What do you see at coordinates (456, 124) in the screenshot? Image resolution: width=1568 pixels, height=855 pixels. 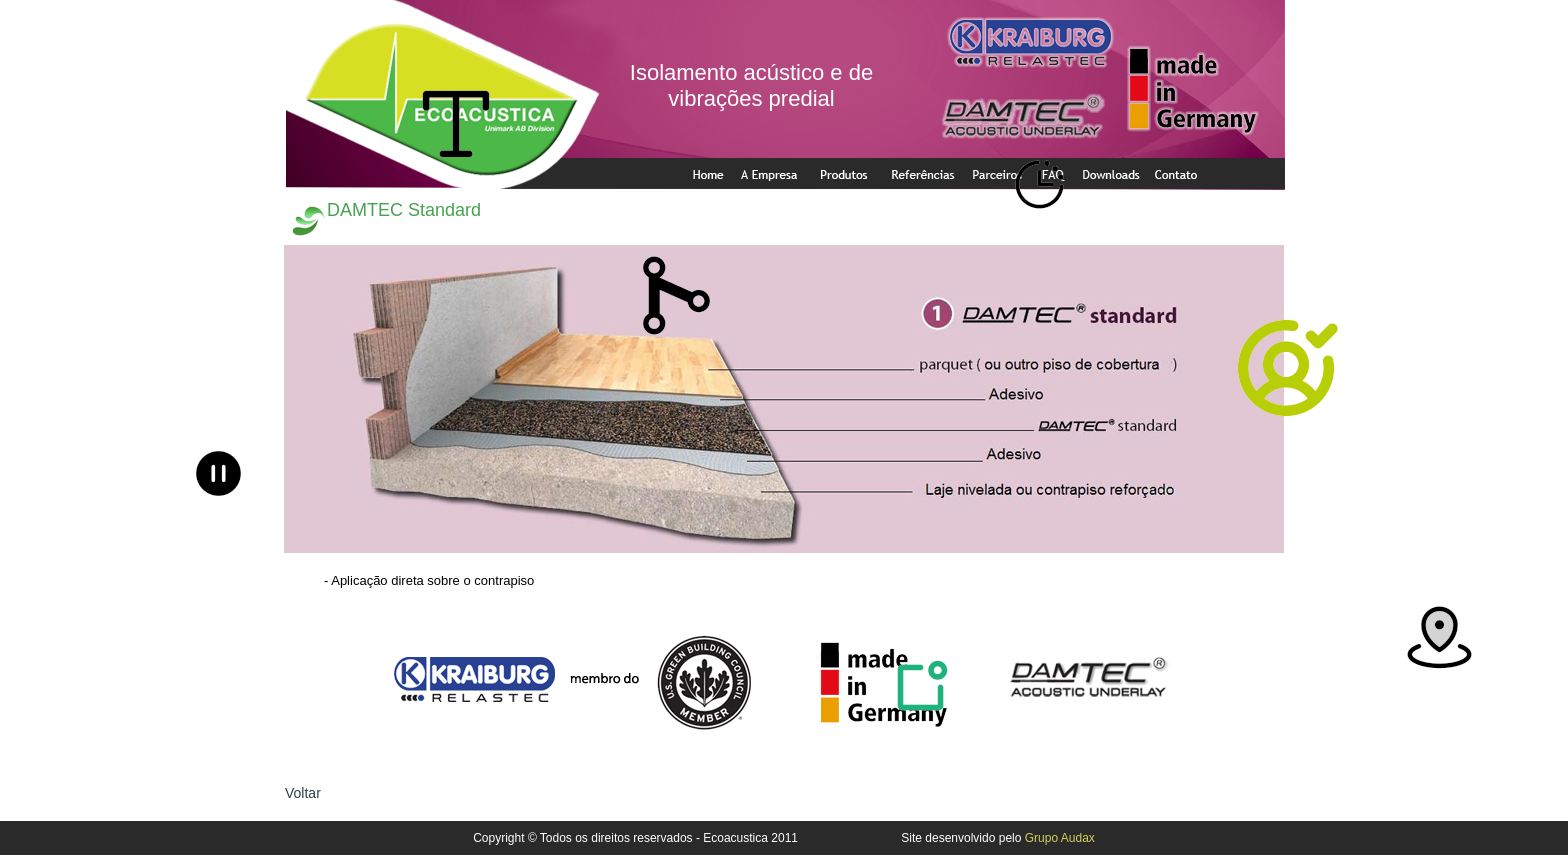 I see `format text or access text styling options` at bounding box center [456, 124].